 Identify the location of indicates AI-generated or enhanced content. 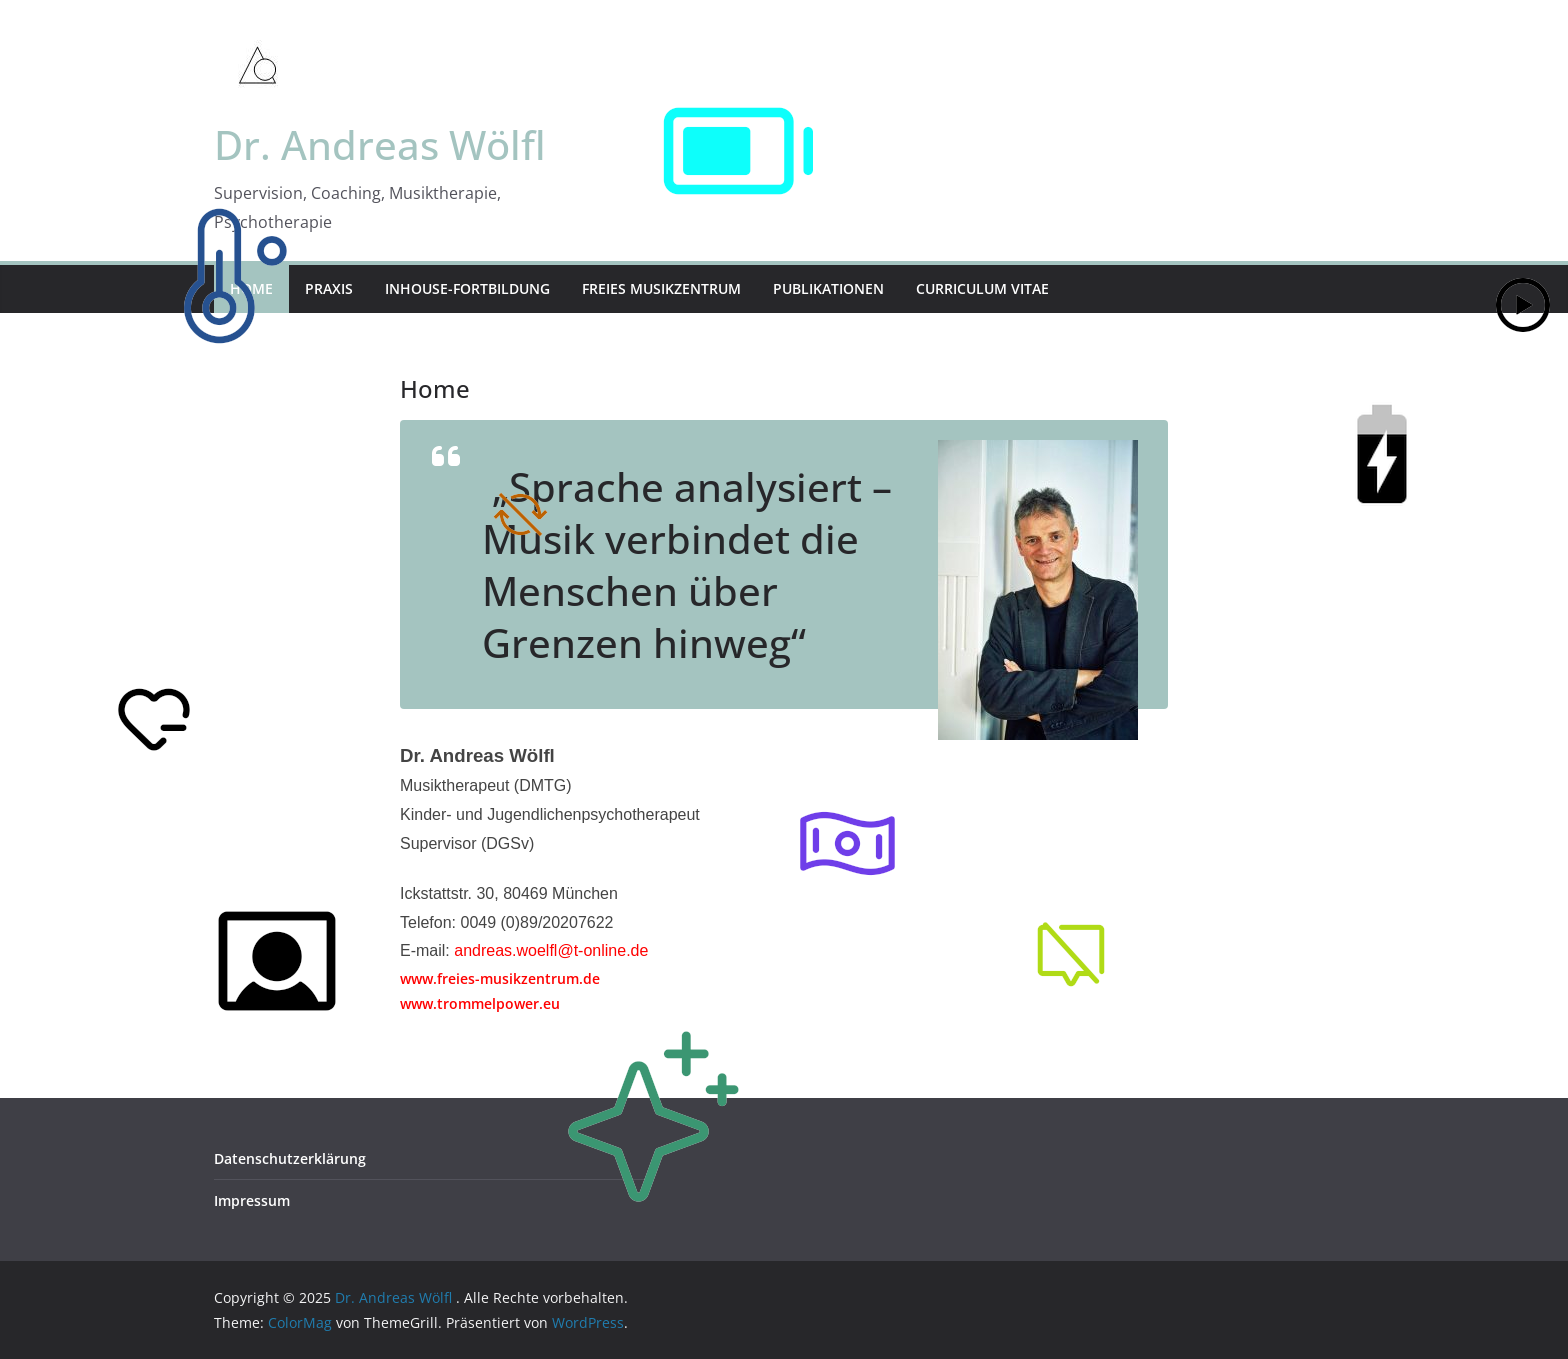
(650, 1119).